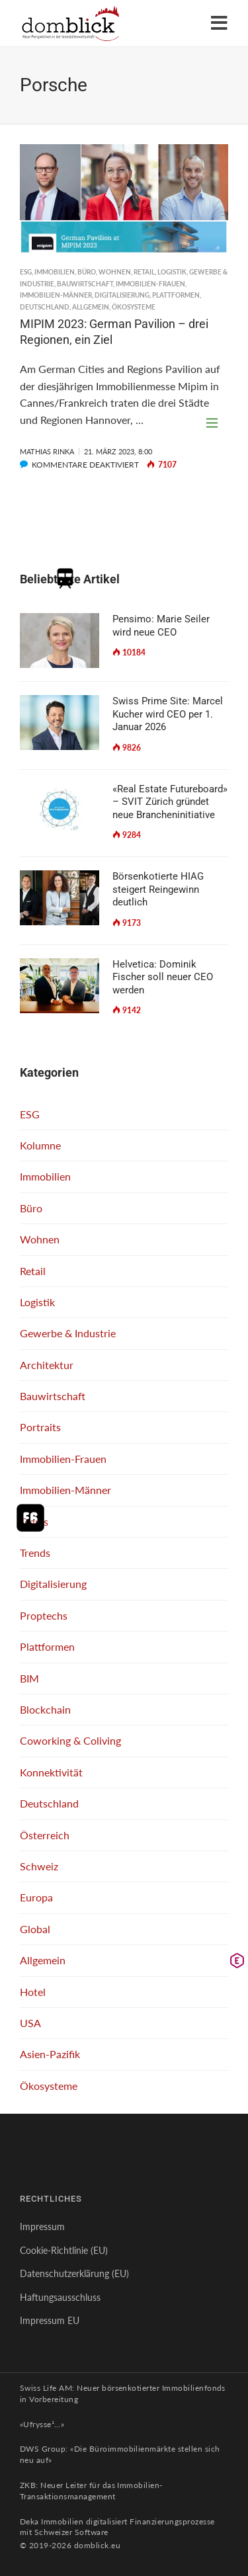 The width and height of the screenshot is (248, 2576). Describe the element at coordinates (212, 423) in the screenshot. I see `justify text alignment` at that location.